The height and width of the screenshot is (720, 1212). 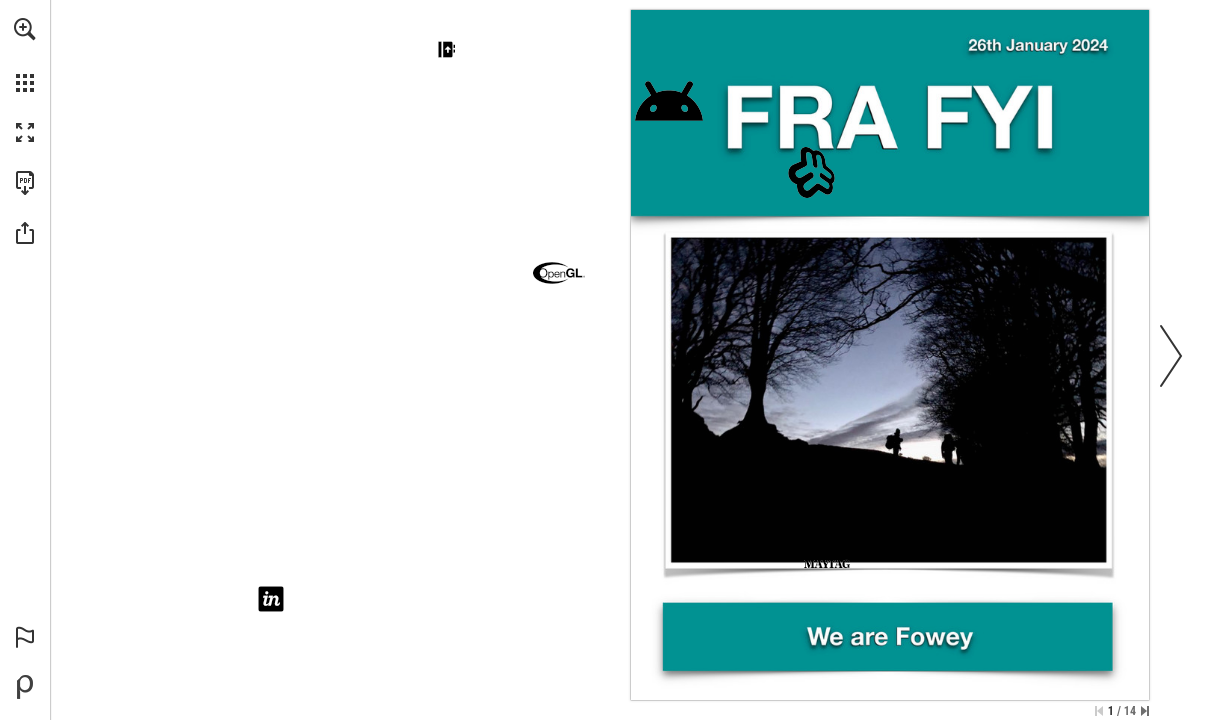 I want to click on upload contacts from your address book, so click(x=445, y=49).